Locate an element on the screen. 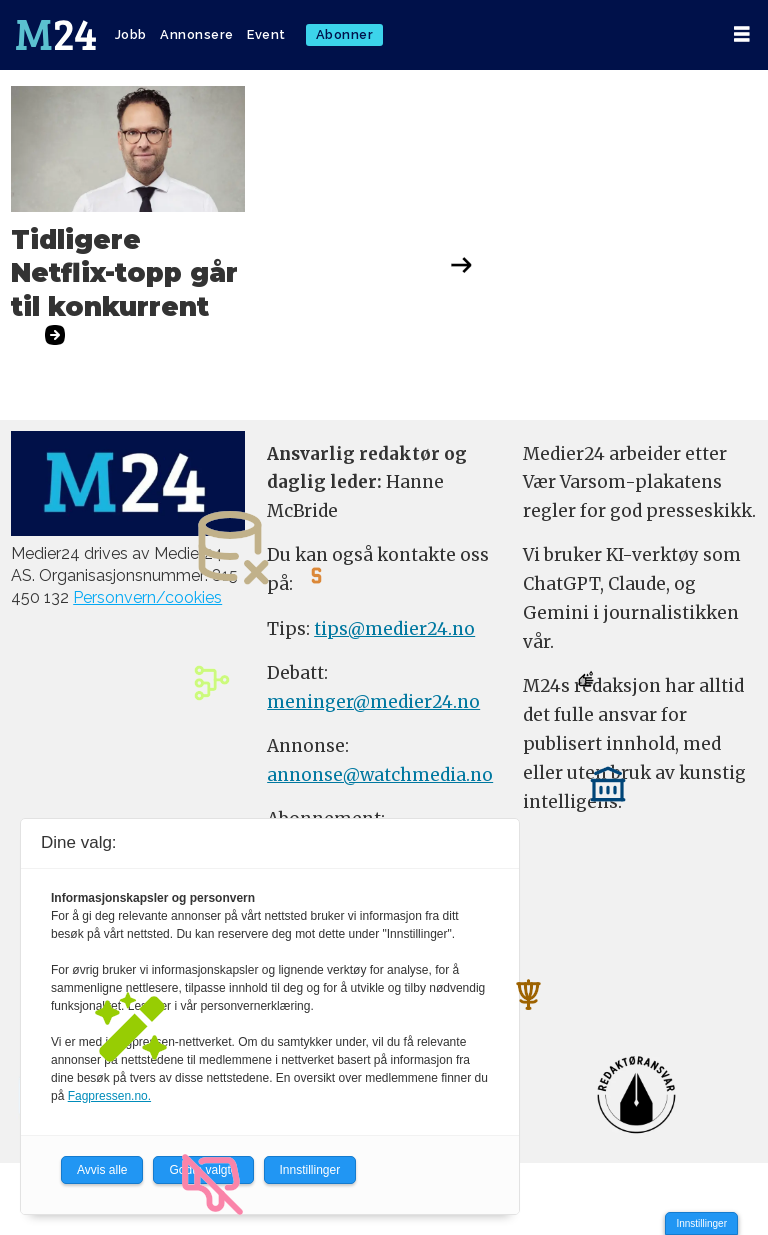 Image resolution: width=768 pixels, height=1235 pixels. access disc golf course information is located at coordinates (528, 994).